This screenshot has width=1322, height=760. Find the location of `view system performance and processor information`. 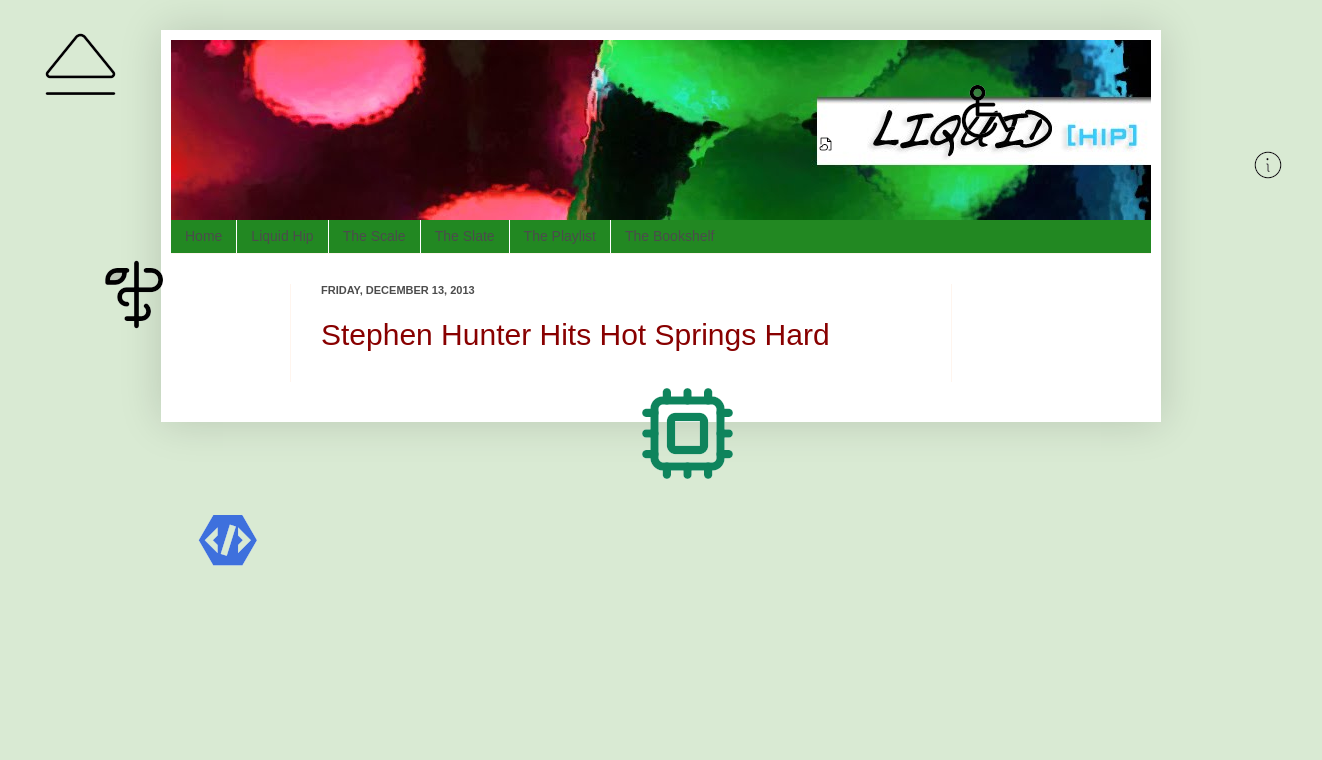

view system performance and processor information is located at coordinates (687, 433).